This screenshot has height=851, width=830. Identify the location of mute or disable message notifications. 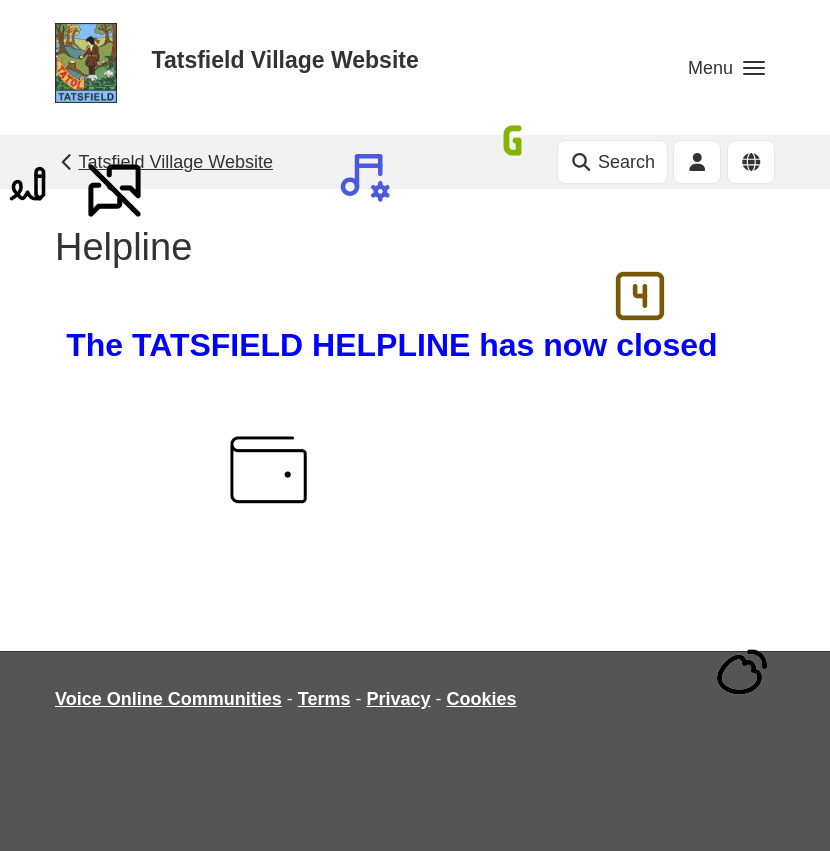
(114, 190).